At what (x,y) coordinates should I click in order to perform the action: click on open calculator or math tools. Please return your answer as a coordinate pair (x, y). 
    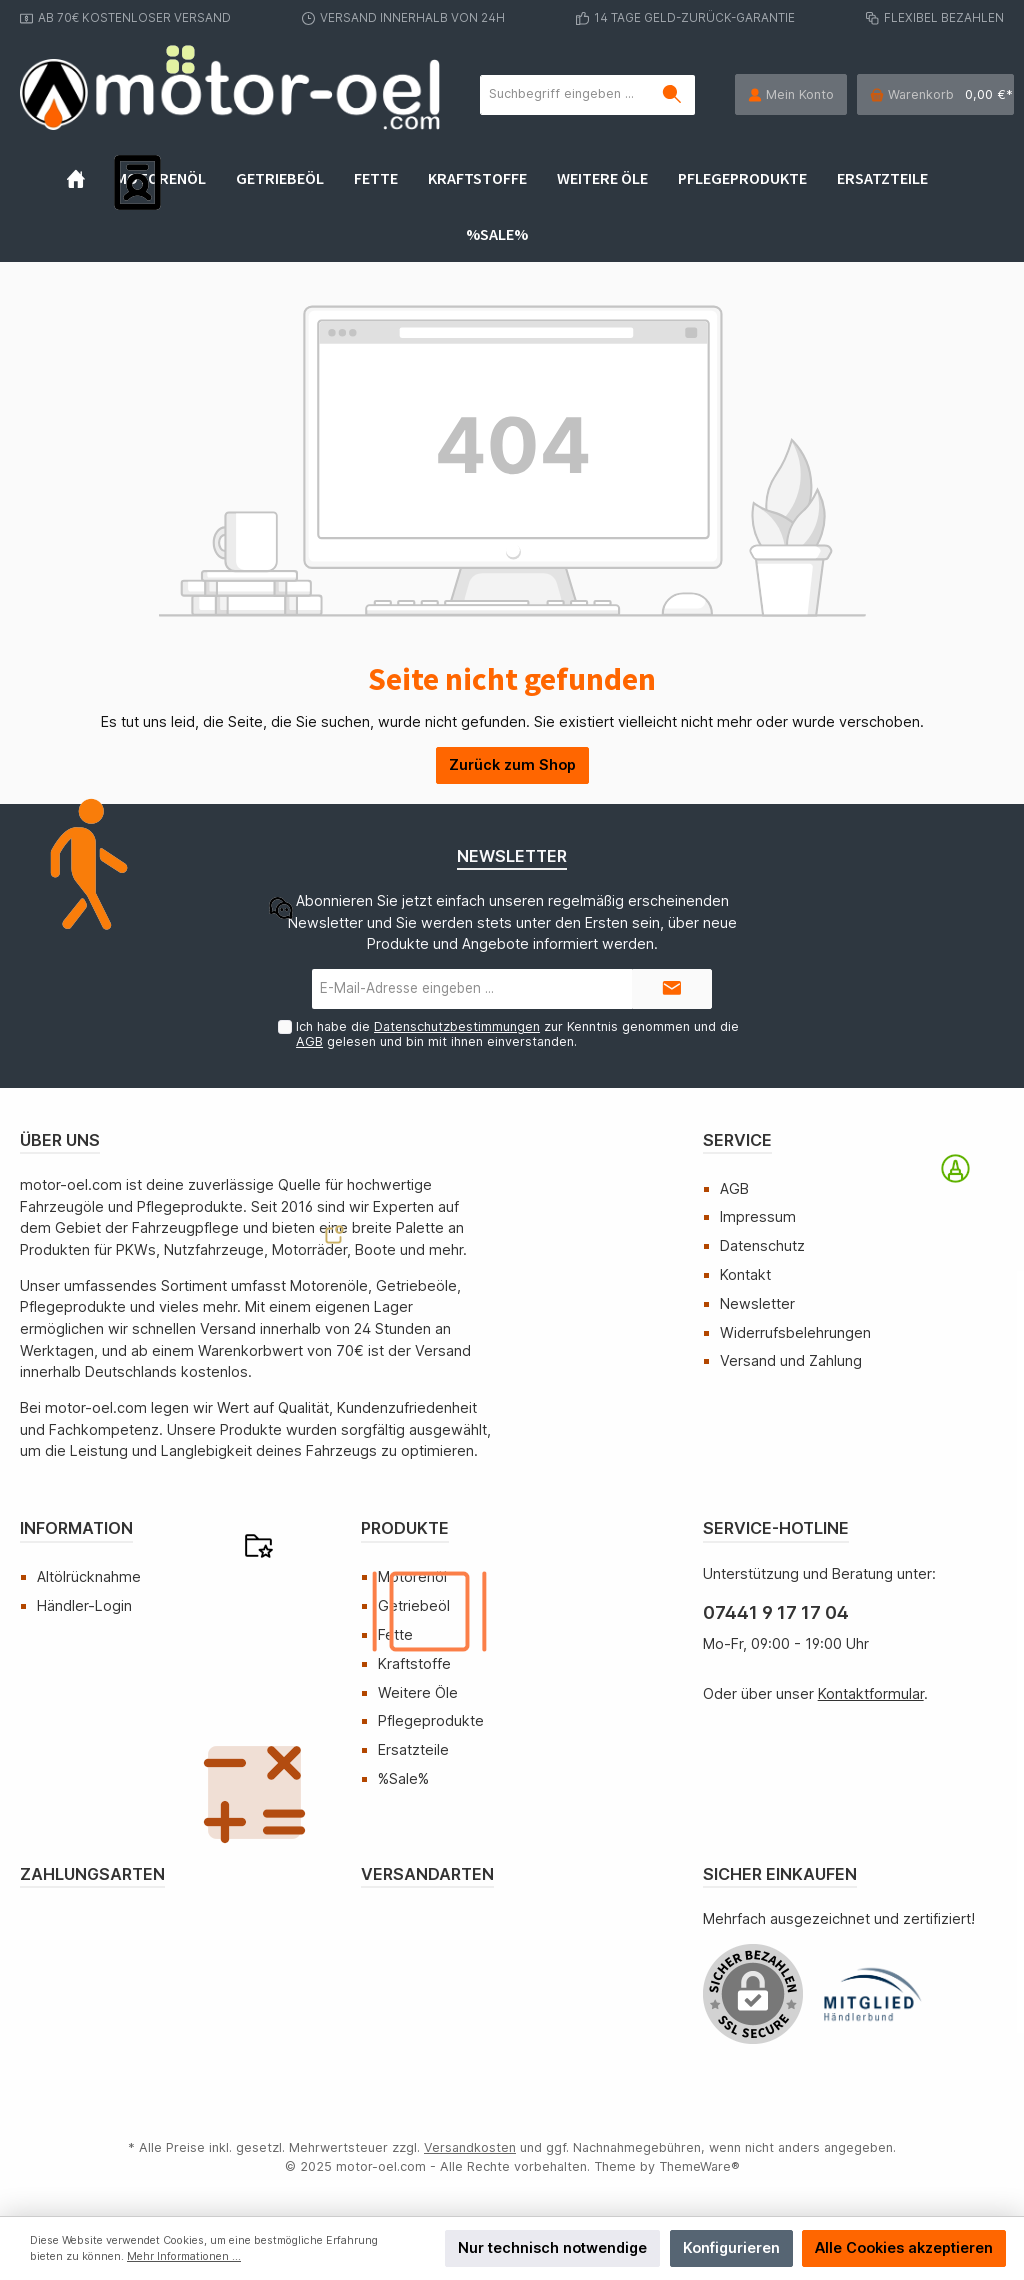
    Looking at the image, I should click on (254, 1792).